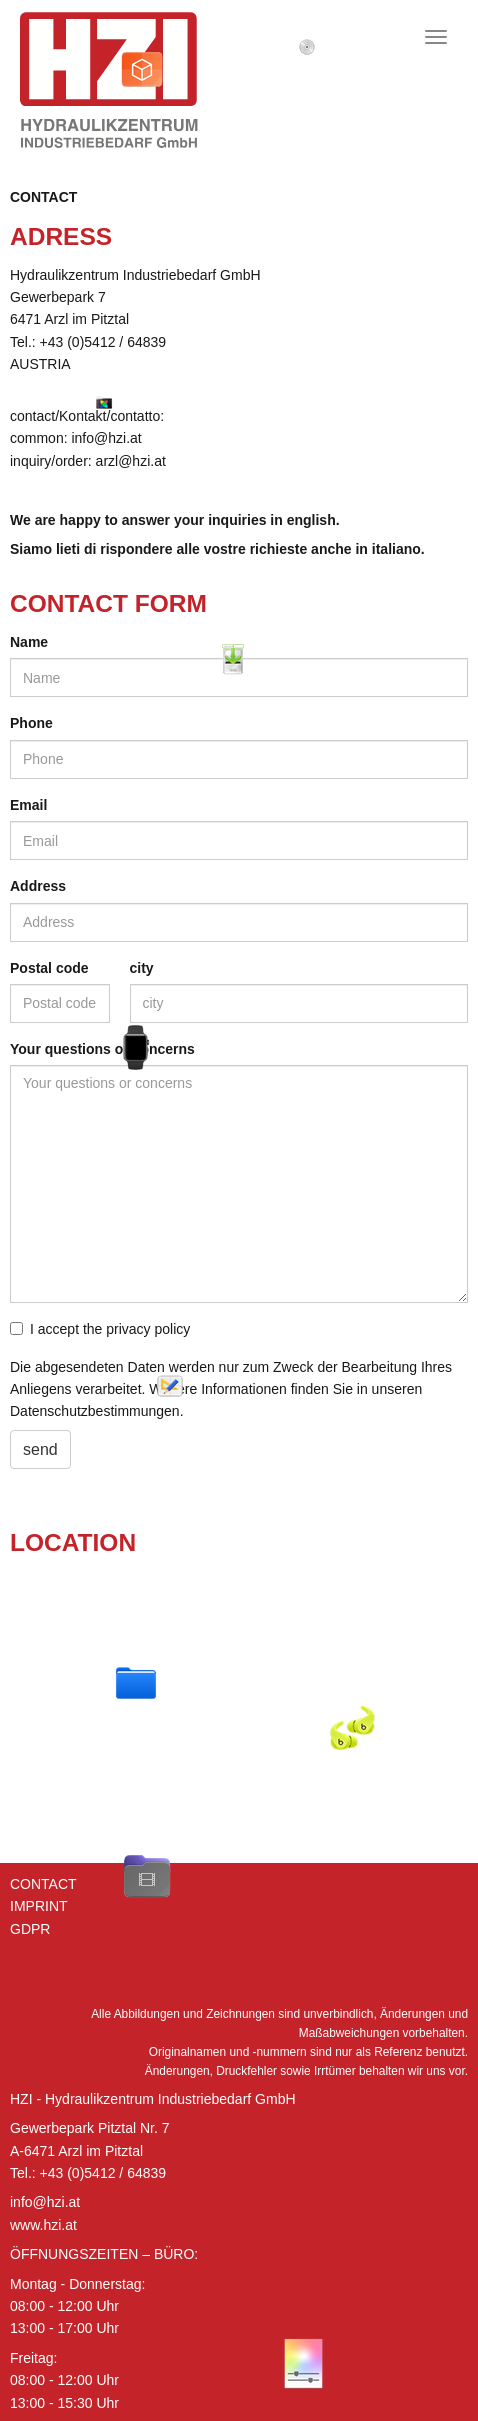 The width and height of the screenshot is (478, 2421). I want to click on adjust color preset or gradient settings, so click(303, 2363).